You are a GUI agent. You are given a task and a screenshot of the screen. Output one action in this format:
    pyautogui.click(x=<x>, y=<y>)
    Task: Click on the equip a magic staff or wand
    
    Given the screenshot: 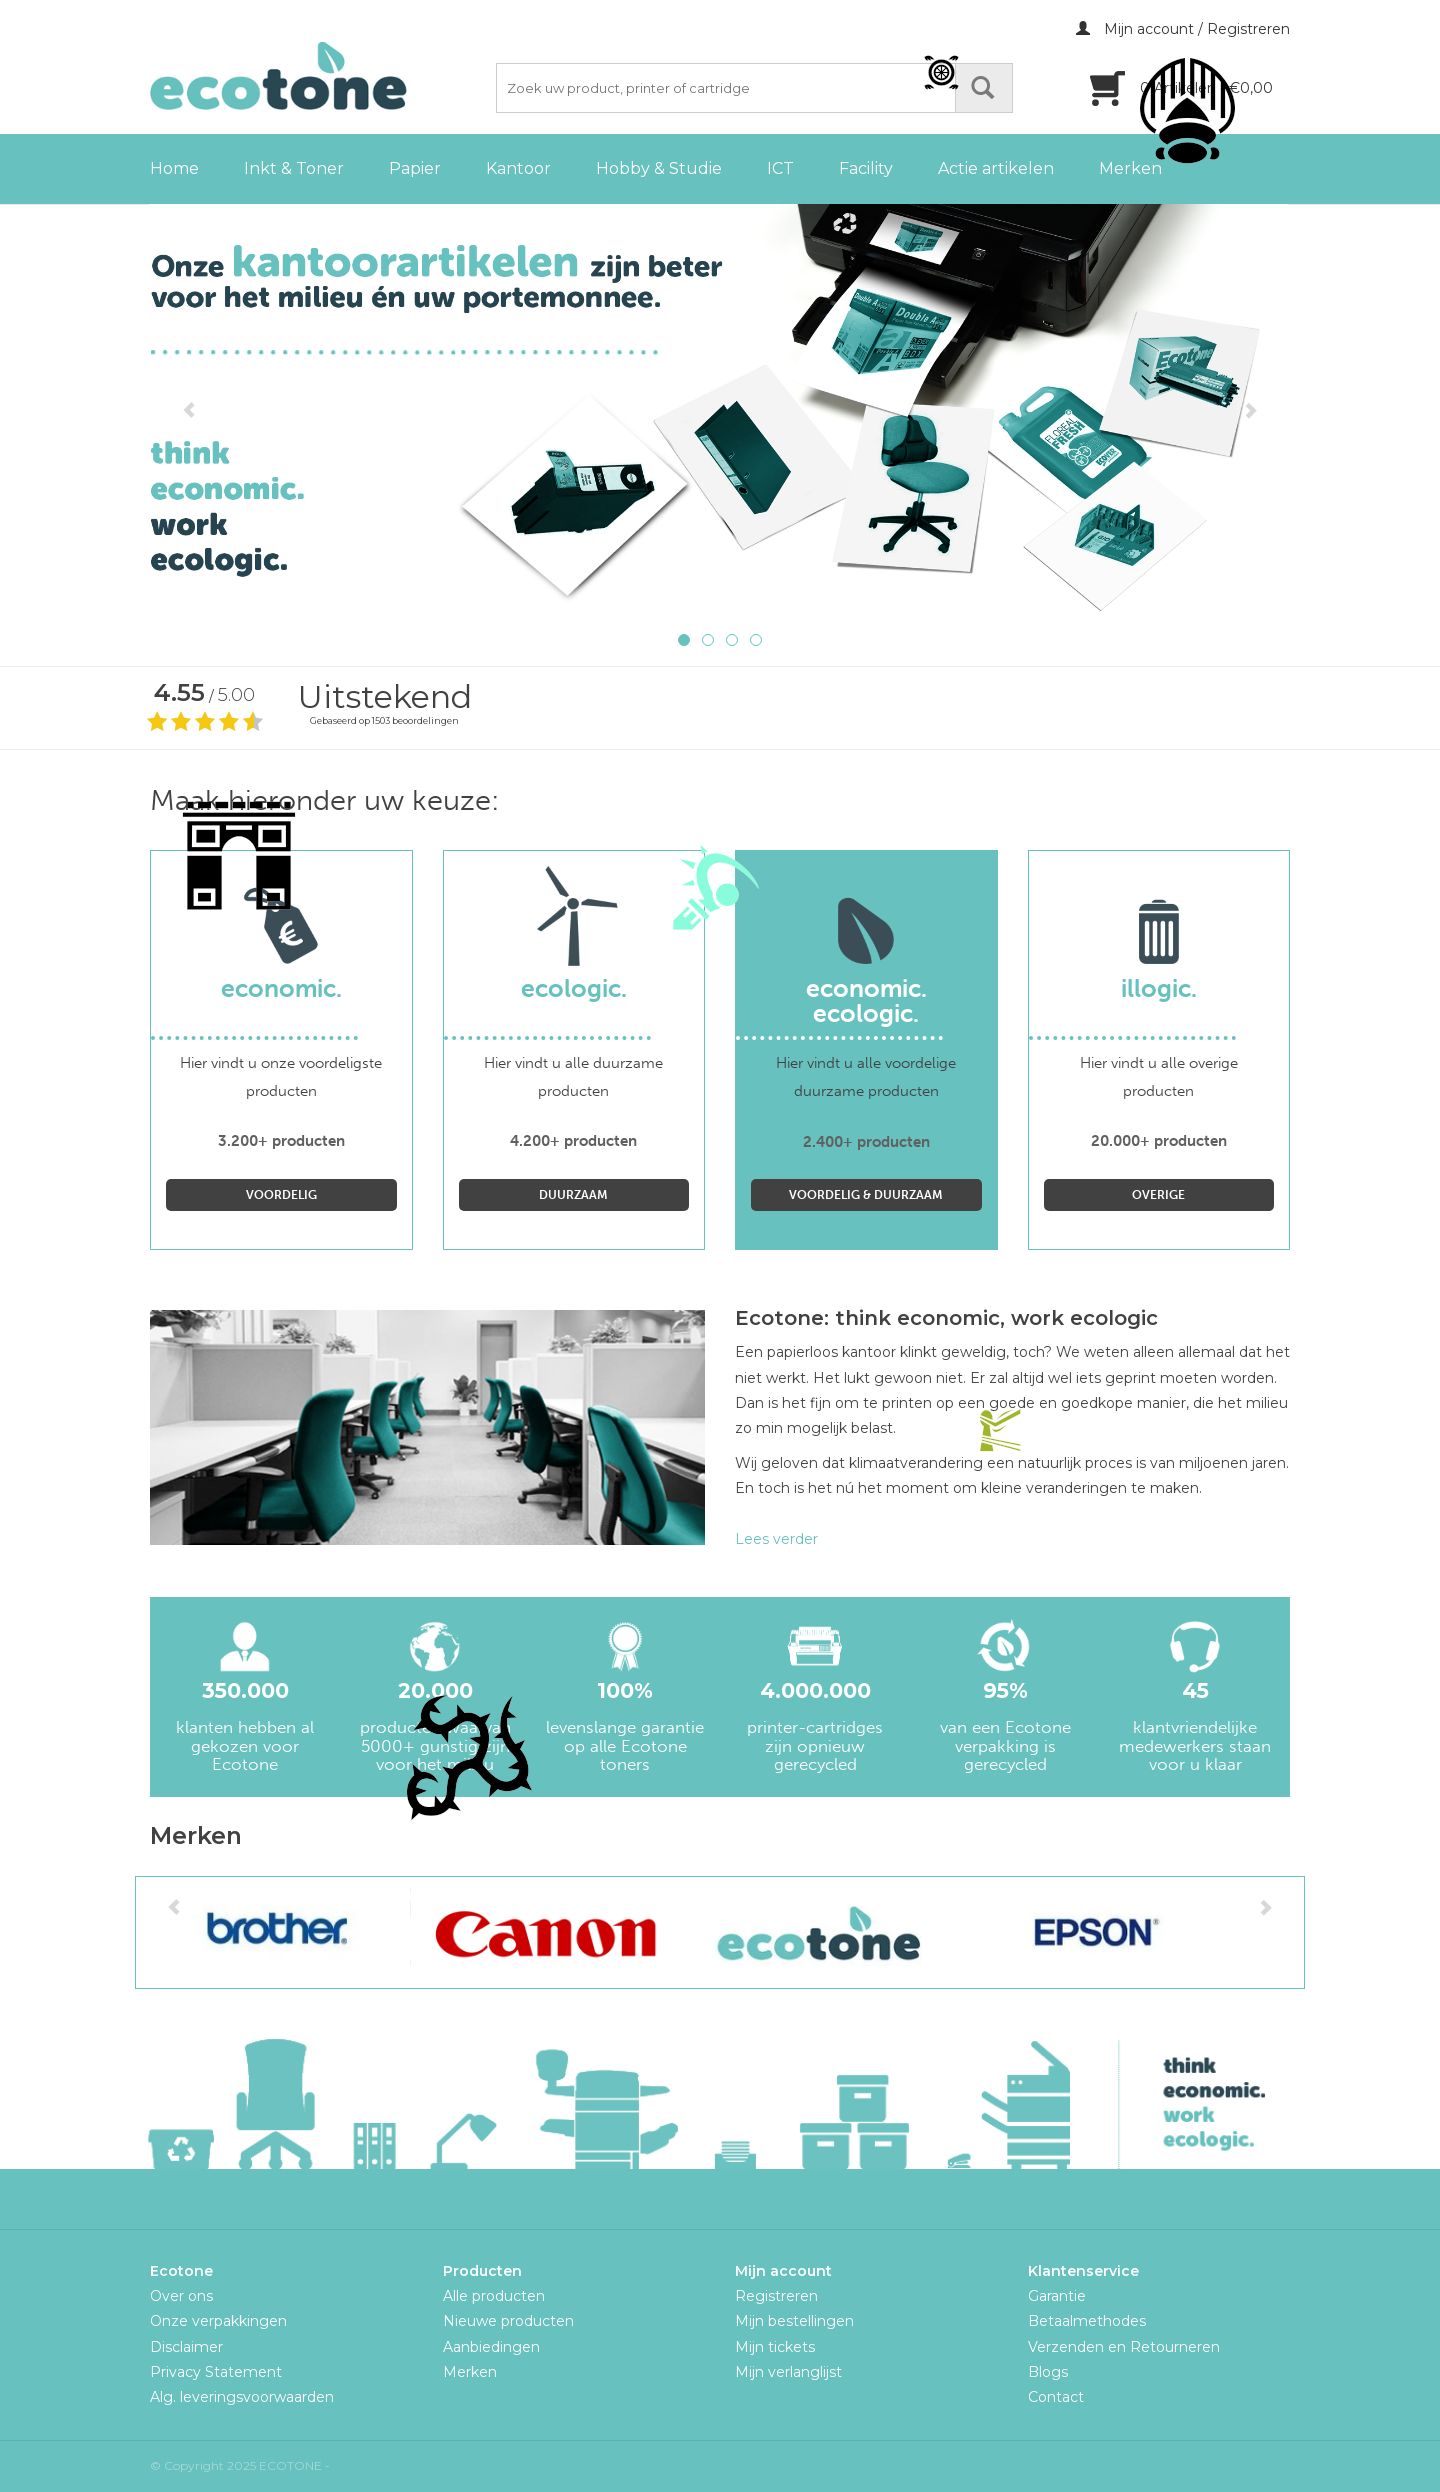 What is the action you would take?
    pyautogui.click(x=716, y=887)
    